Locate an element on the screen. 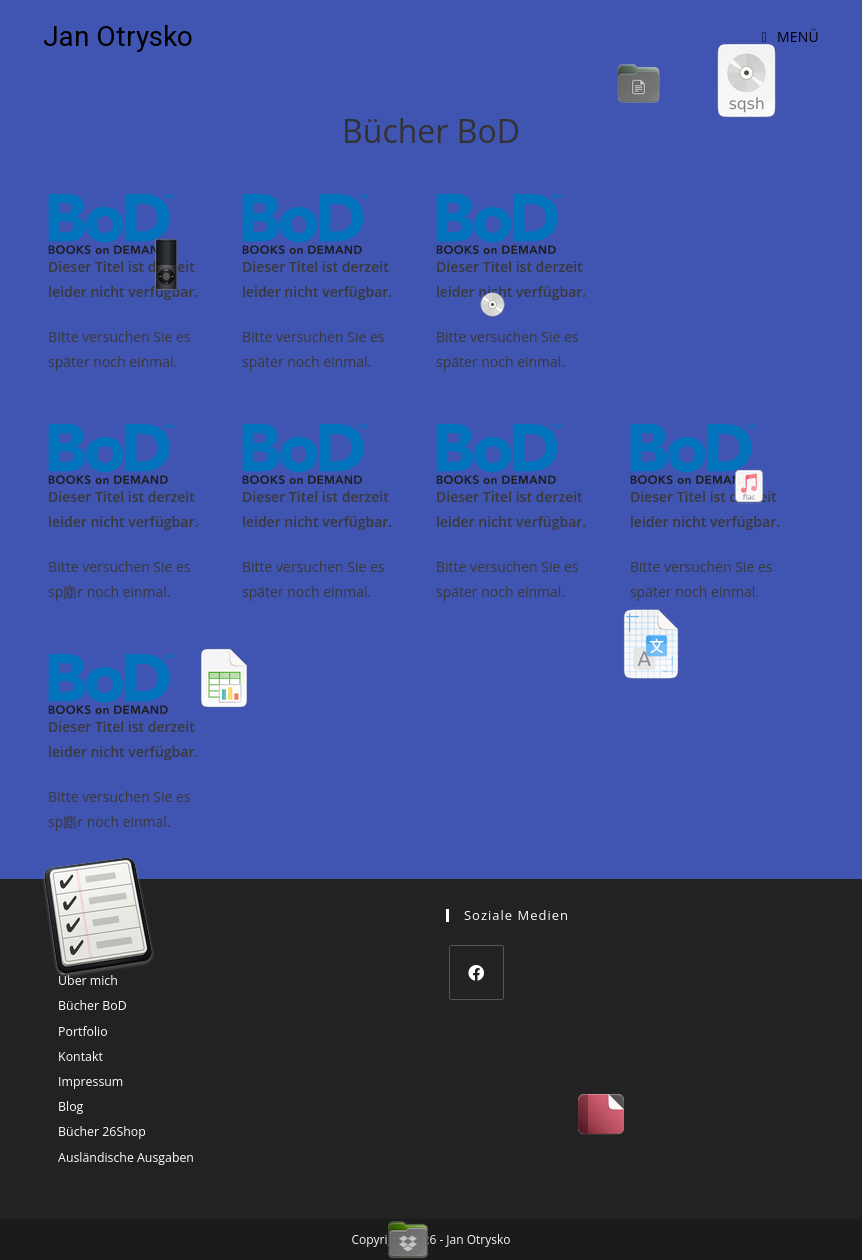  open your Dropbox folder is located at coordinates (408, 1239).